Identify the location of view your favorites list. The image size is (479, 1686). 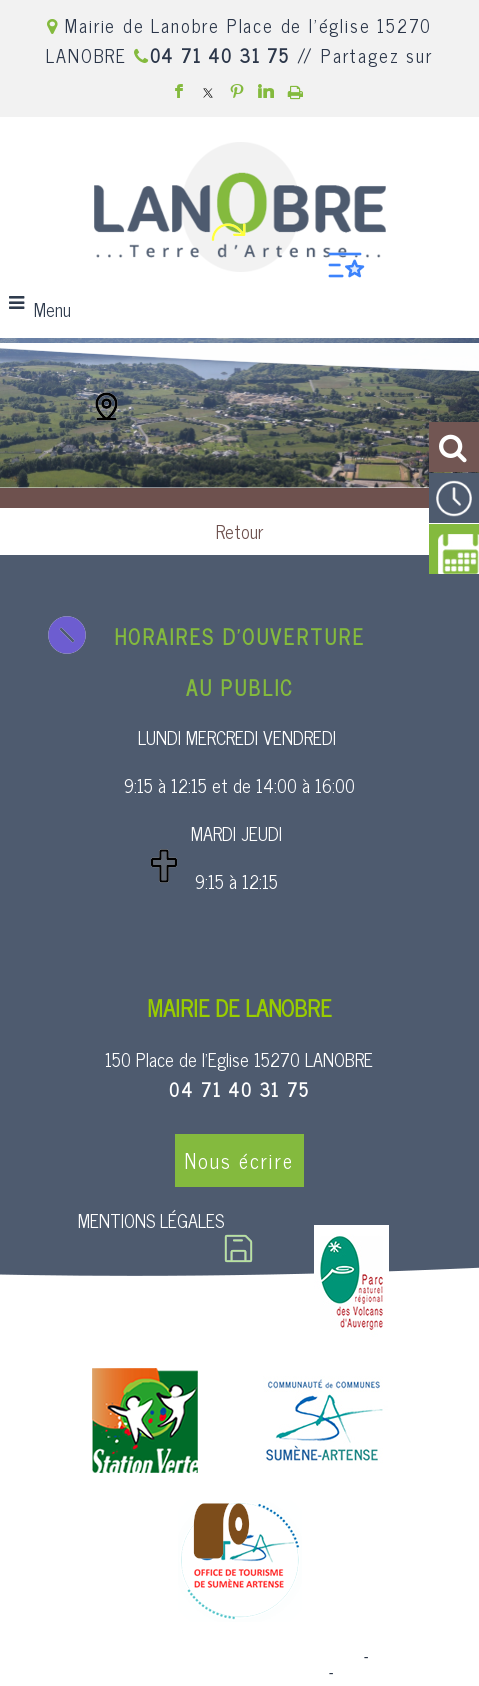
(345, 265).